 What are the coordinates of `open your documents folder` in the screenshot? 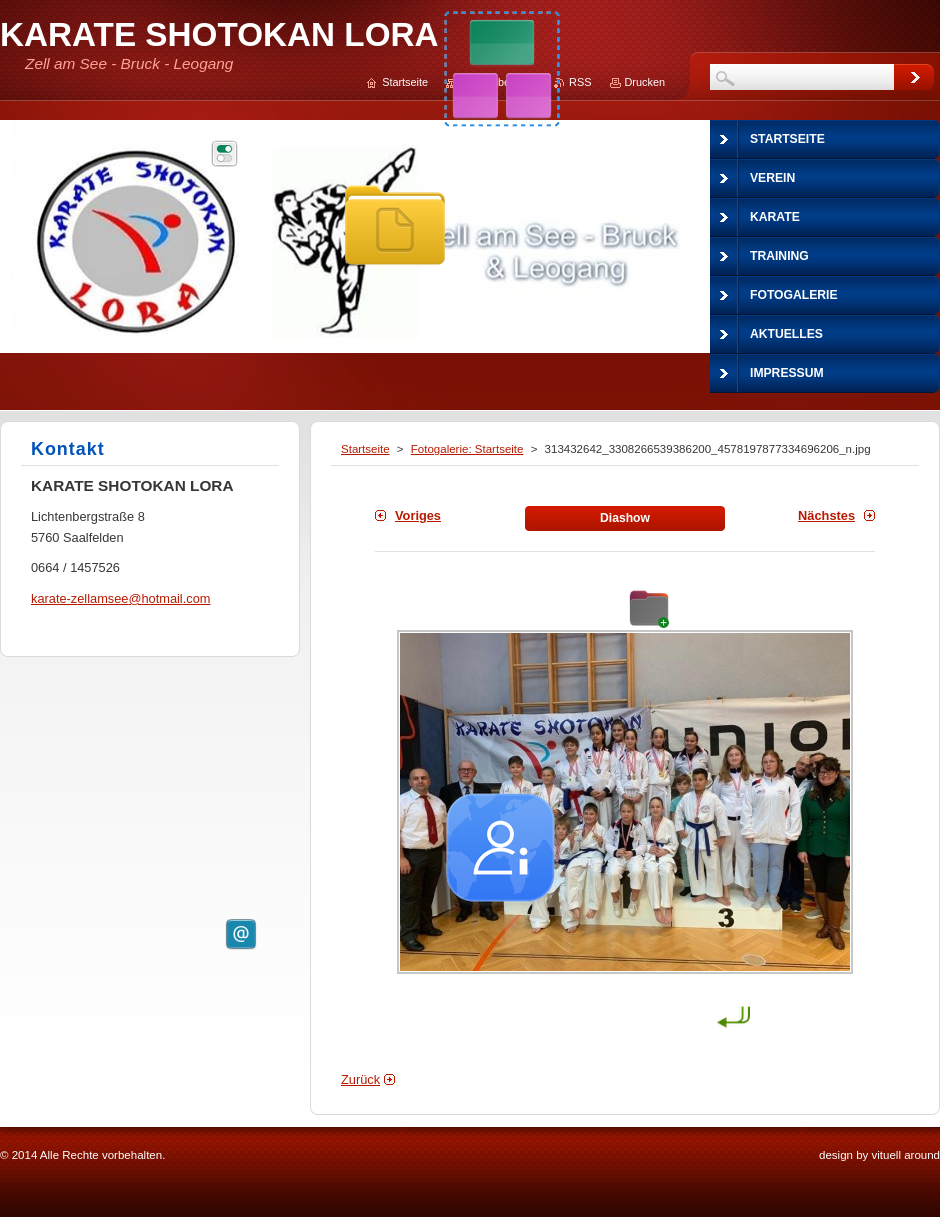 It's located at (395, 225).